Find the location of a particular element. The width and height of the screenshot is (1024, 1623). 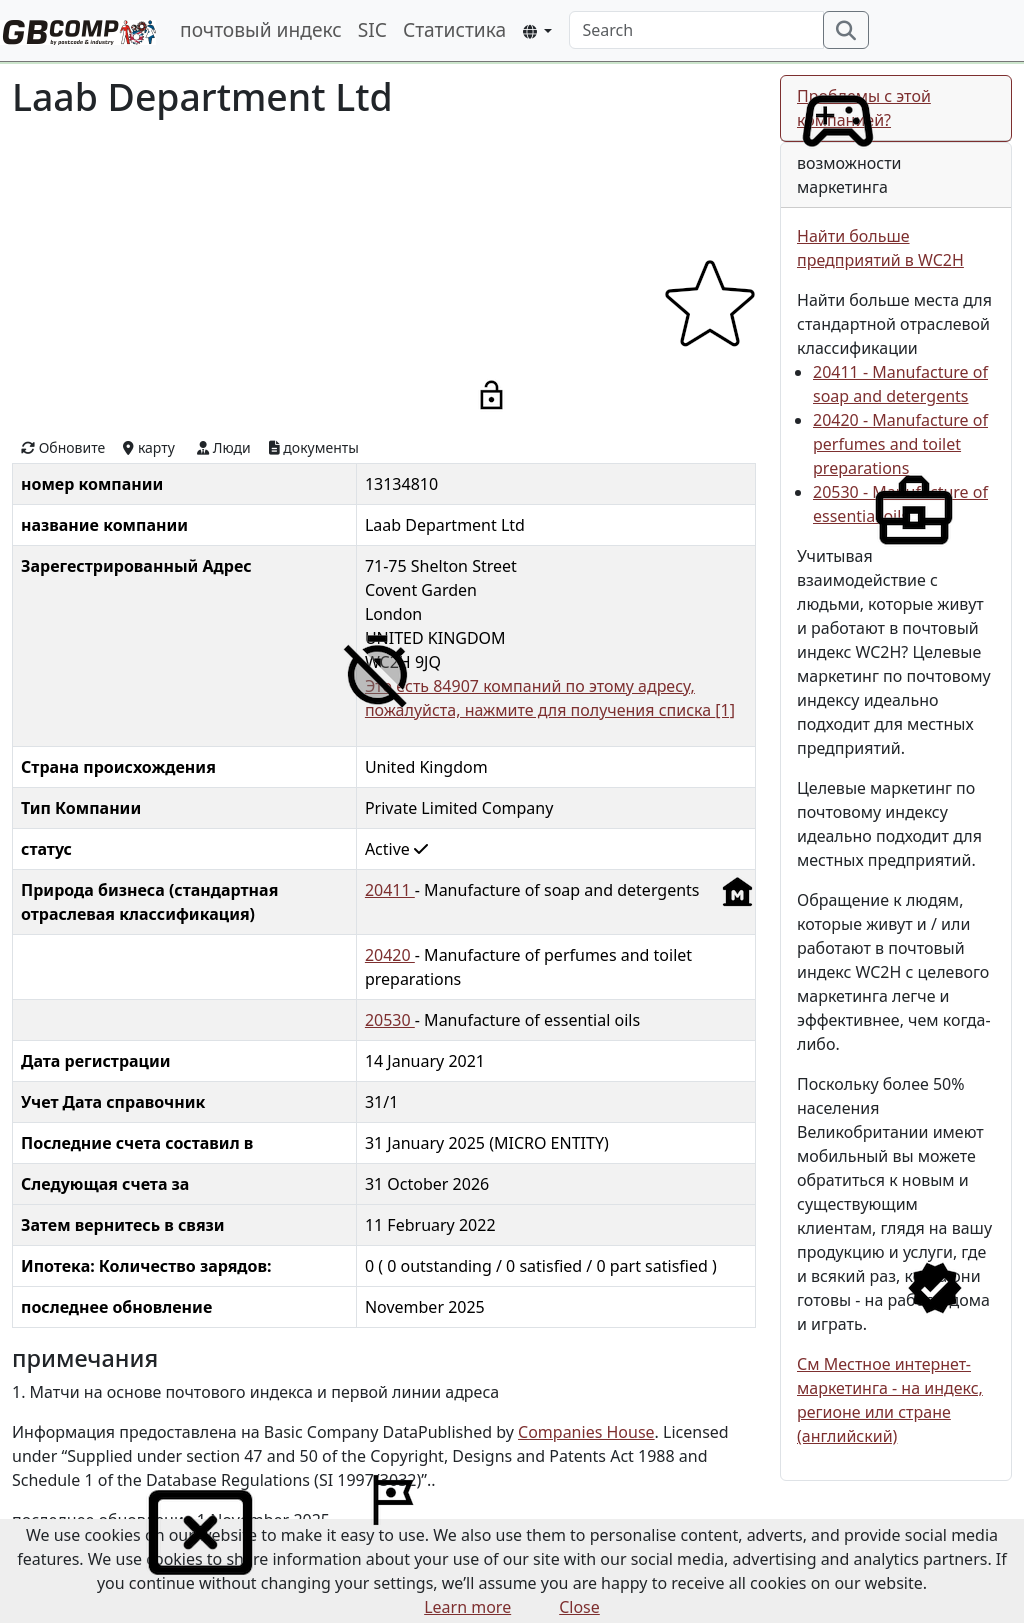

indicates a verified account or identity is located at coordinates (935, 1288).